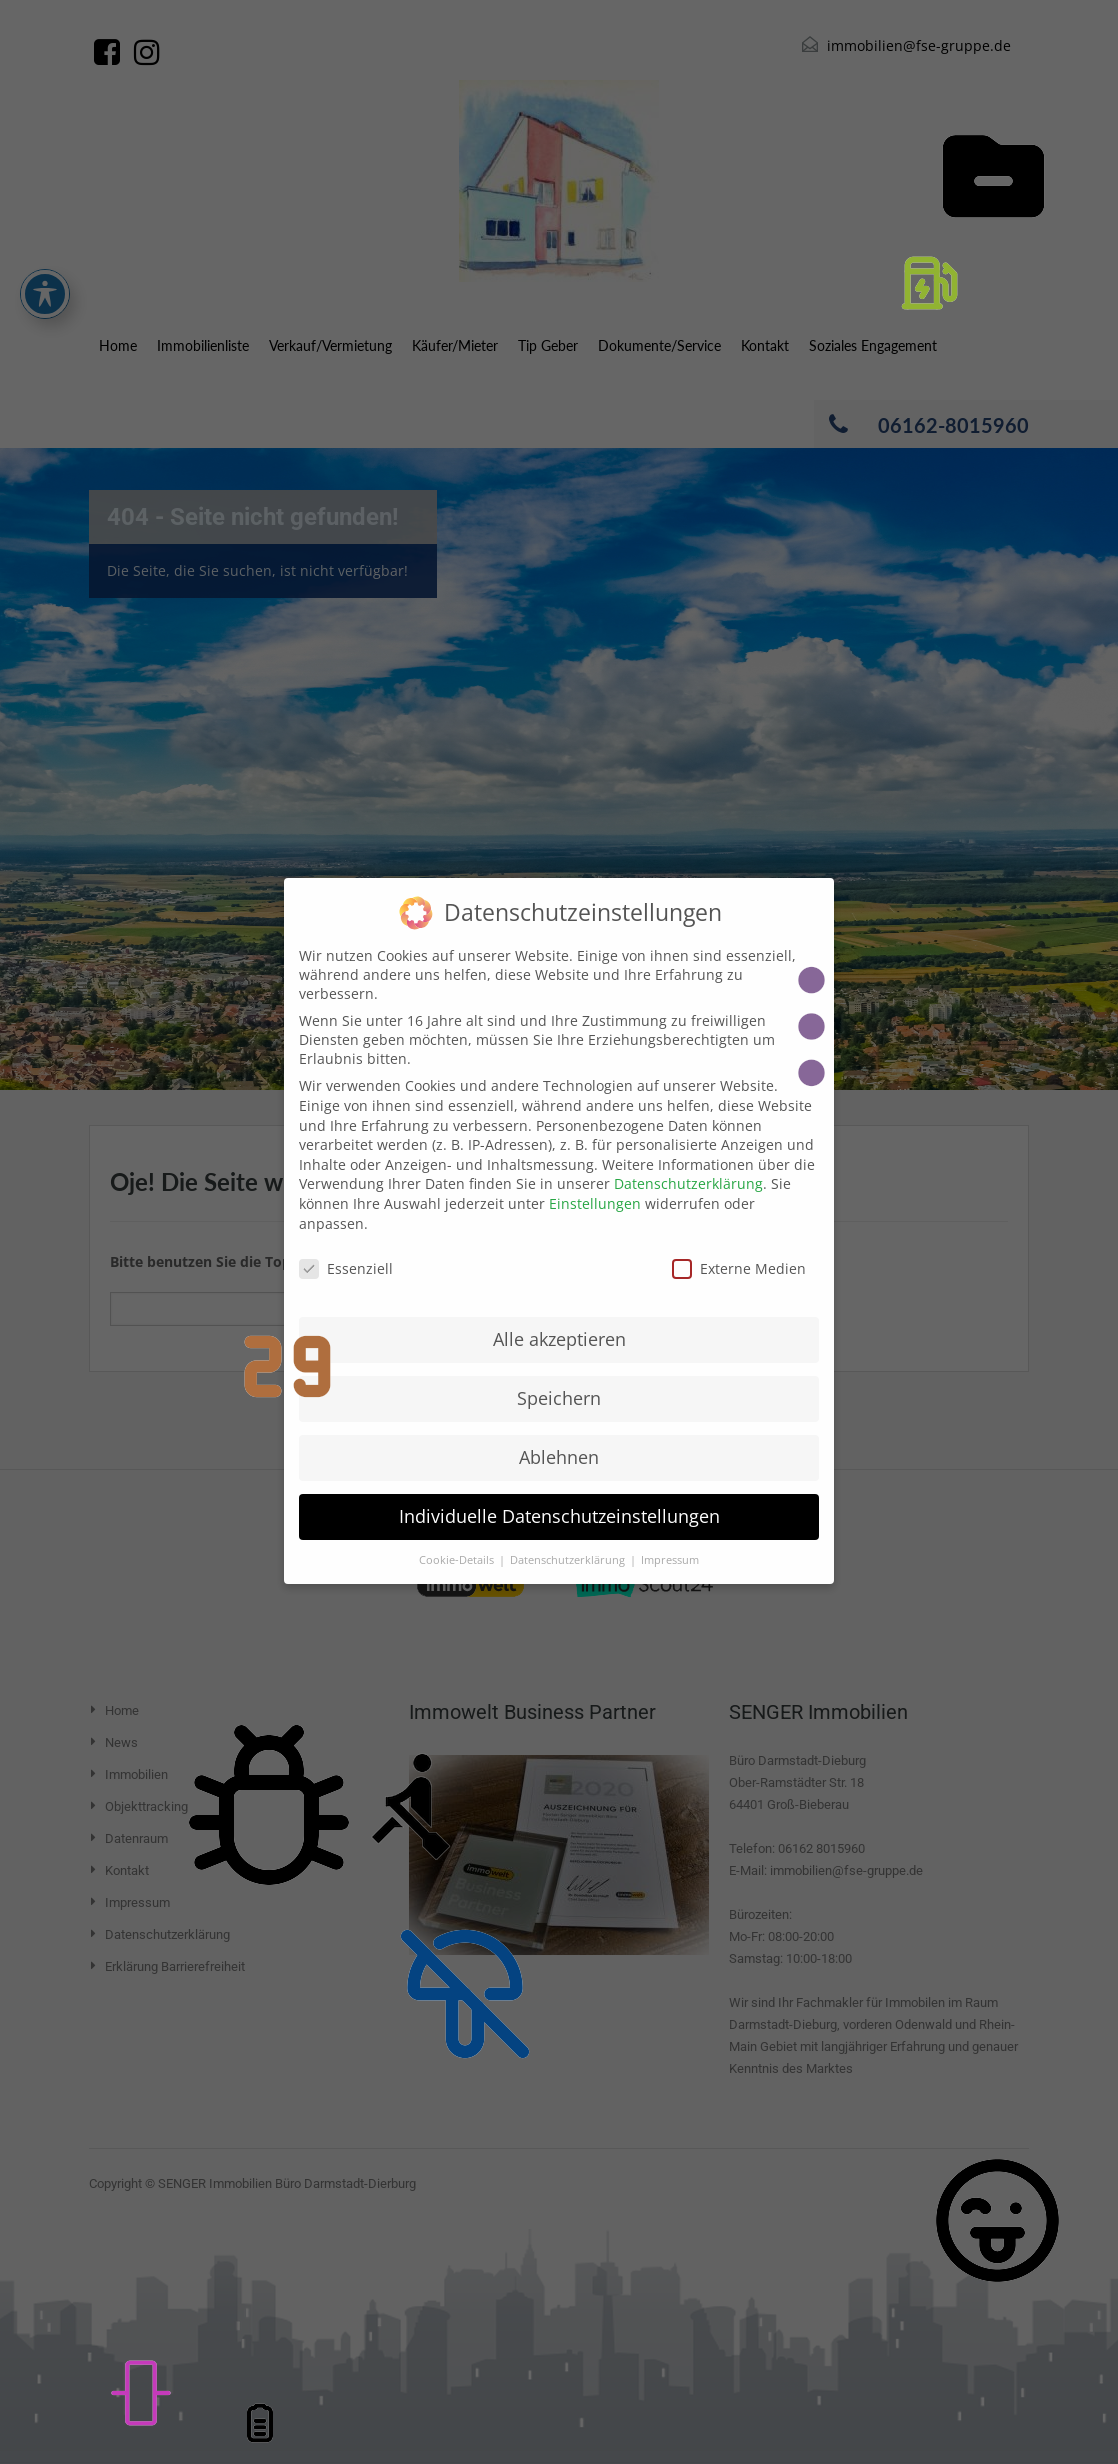 This screenshot has width=1118, height=2464. I want to click on find nearby electric vehicle charging stations, so click(931, 283).